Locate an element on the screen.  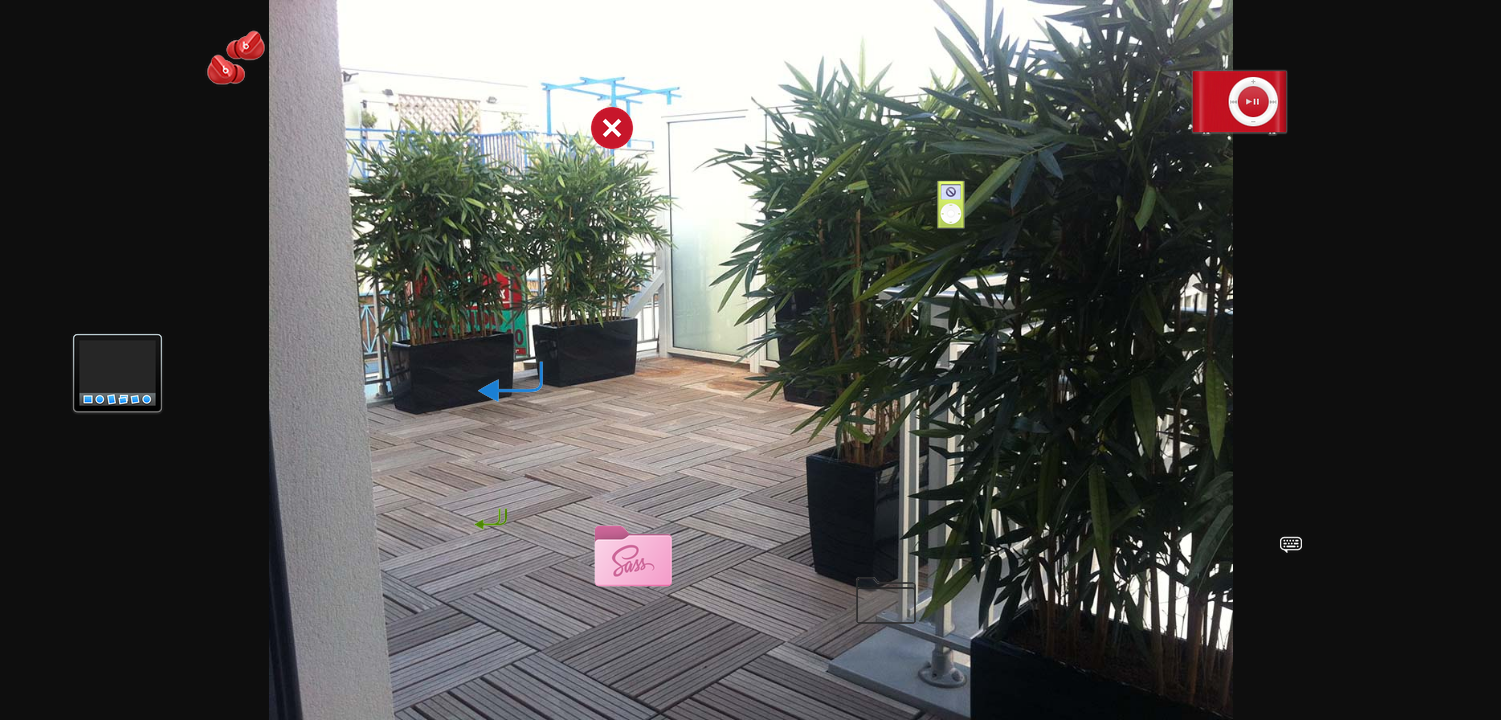
reply to an email message is located at coordinates (509, 381).